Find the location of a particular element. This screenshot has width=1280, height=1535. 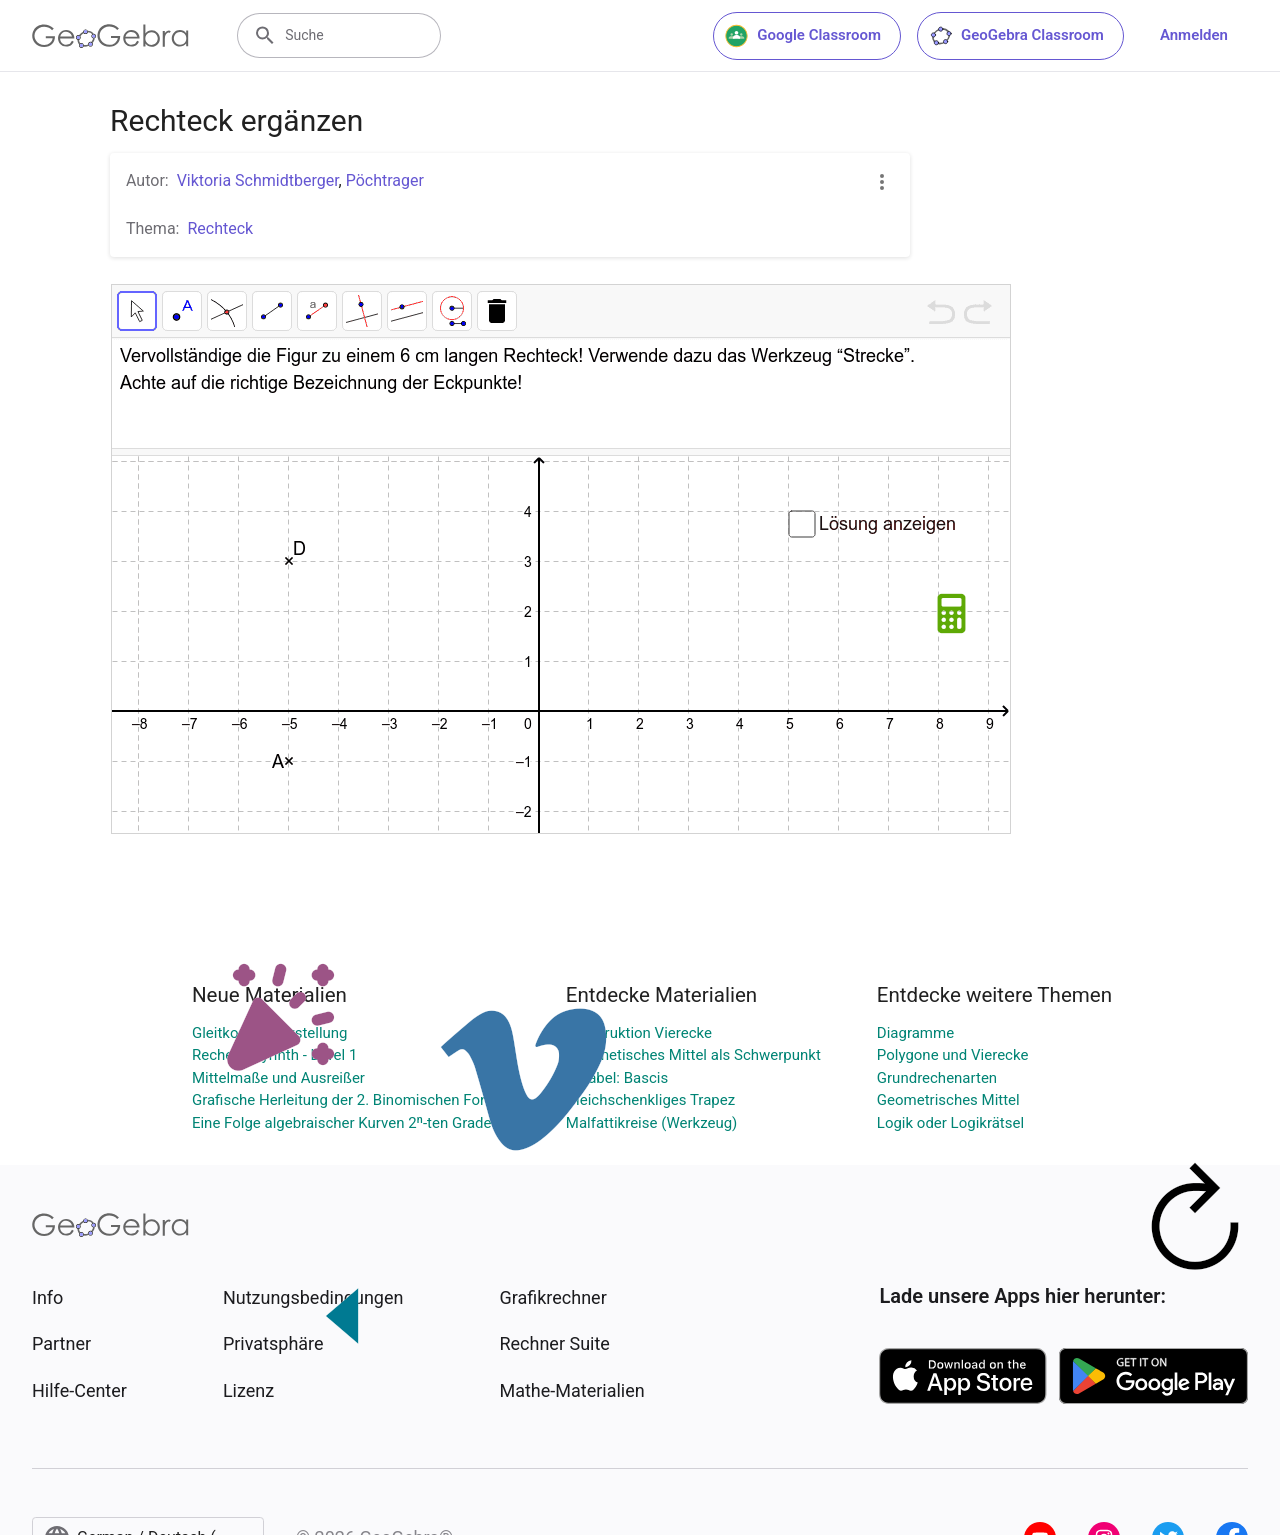

celebration or success state indicator is located at coordinates (283, 1014).